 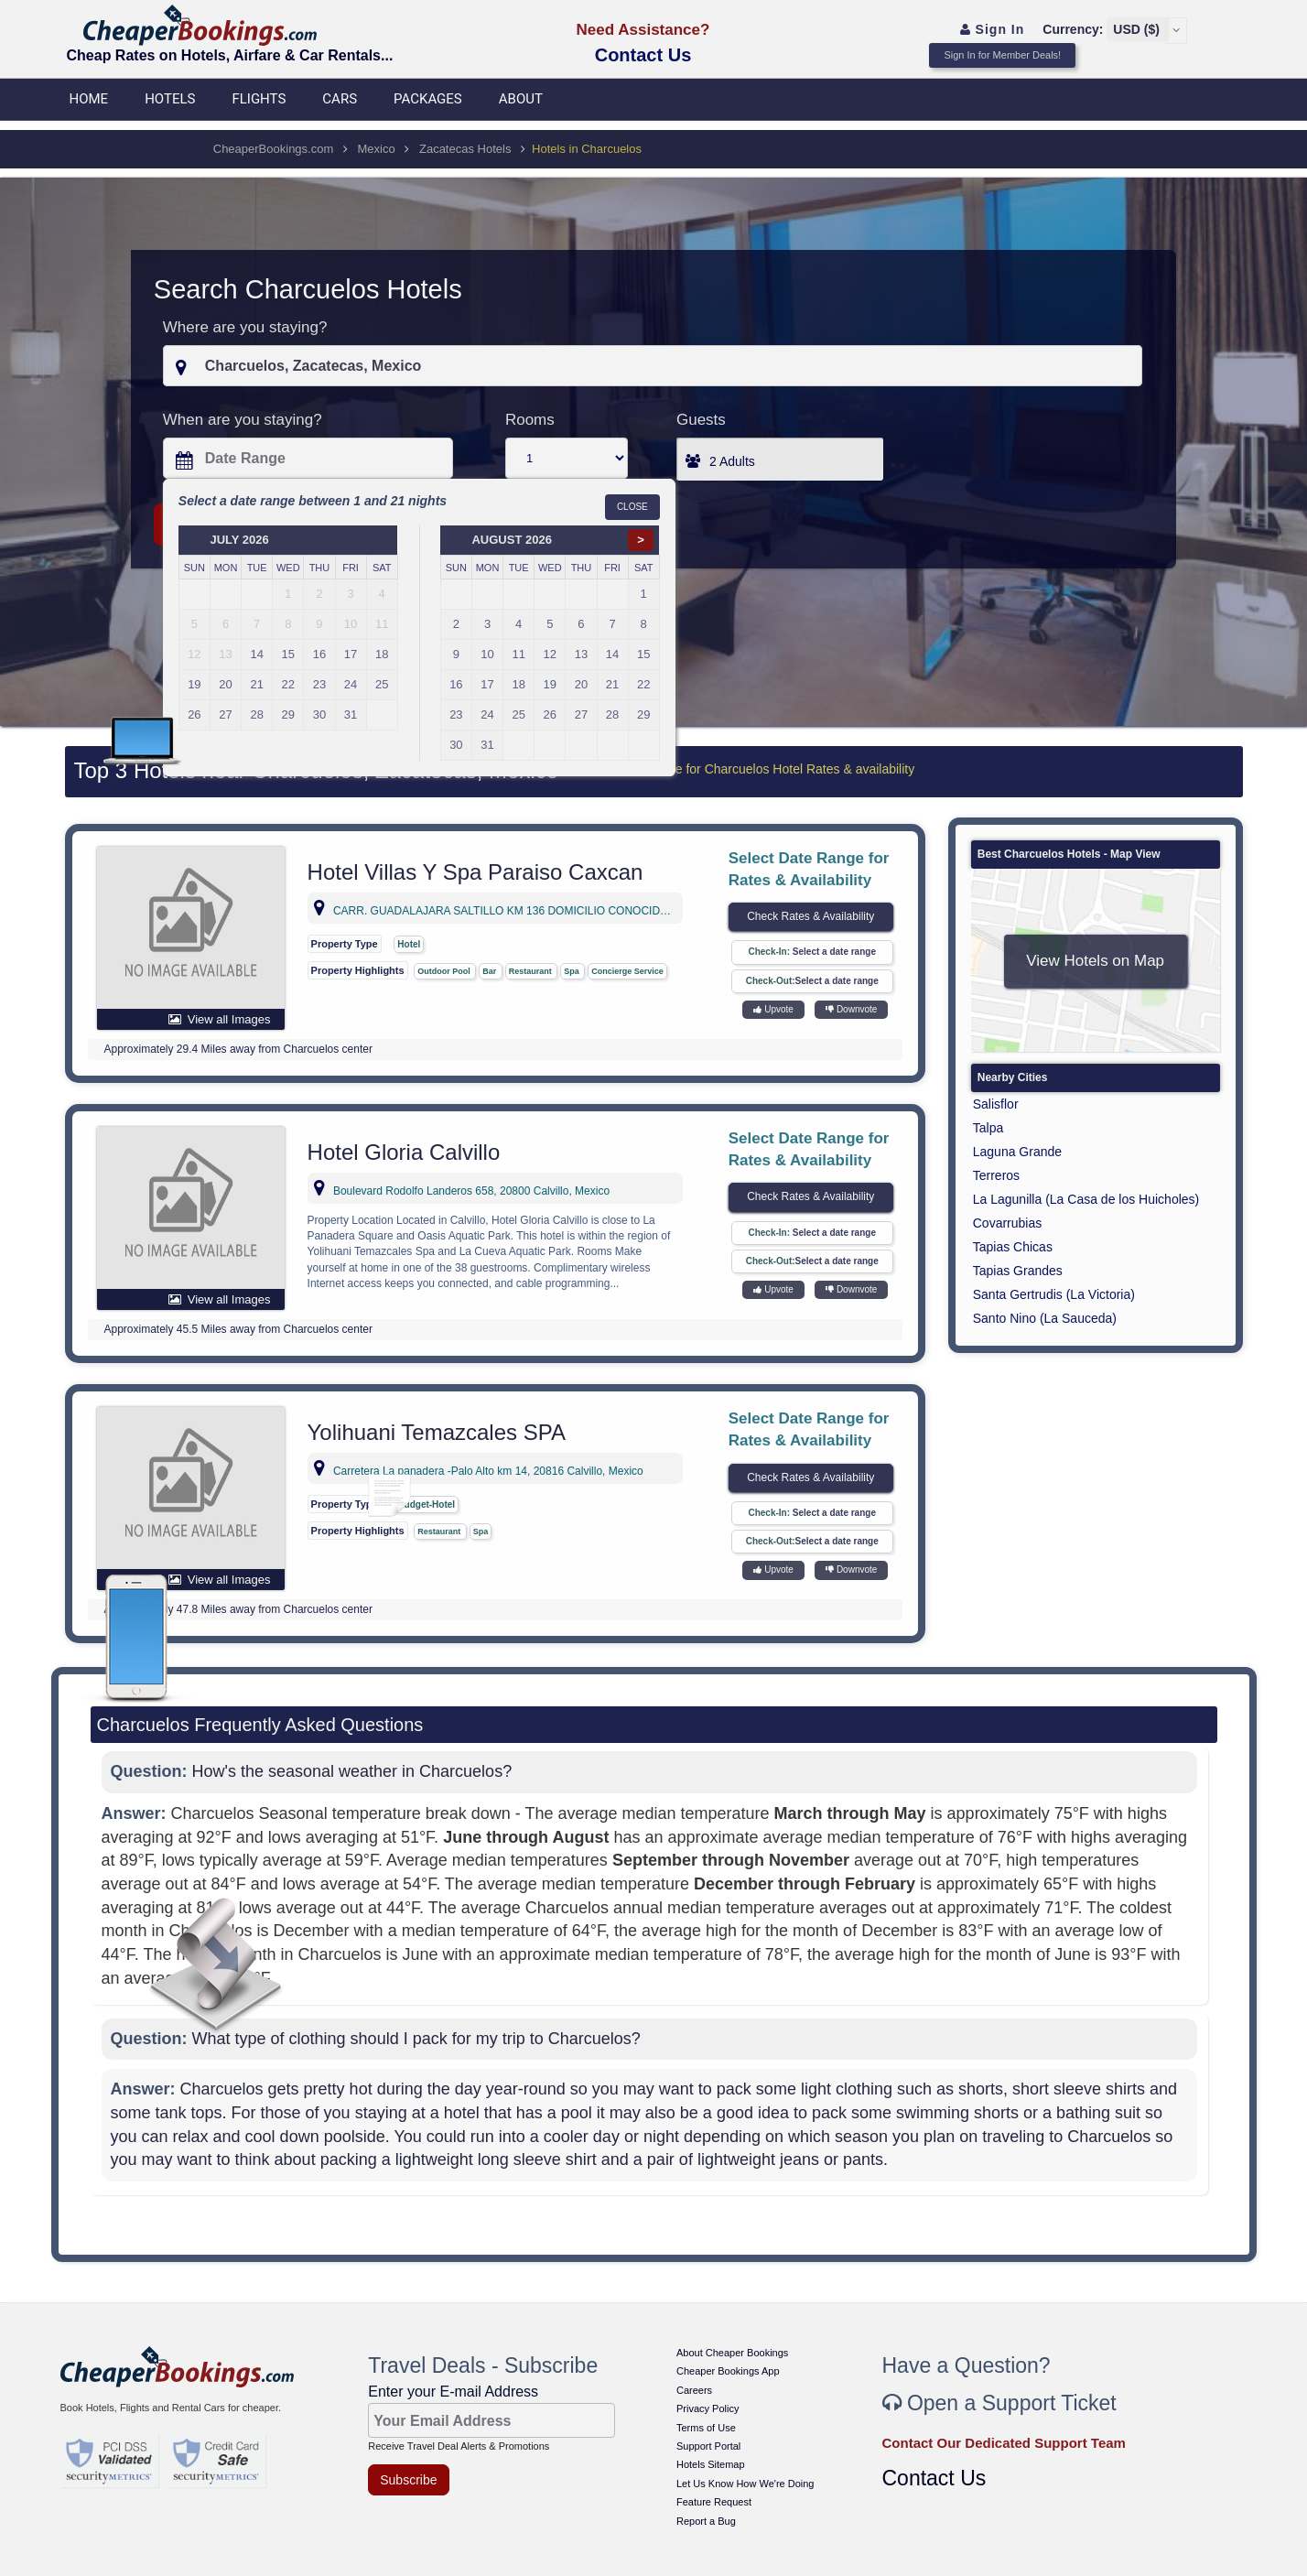 What do you see at coordinates (215, 1963) in the screenshot?
I see `run an applescript droplet application` at bounding box center [215, 1963].